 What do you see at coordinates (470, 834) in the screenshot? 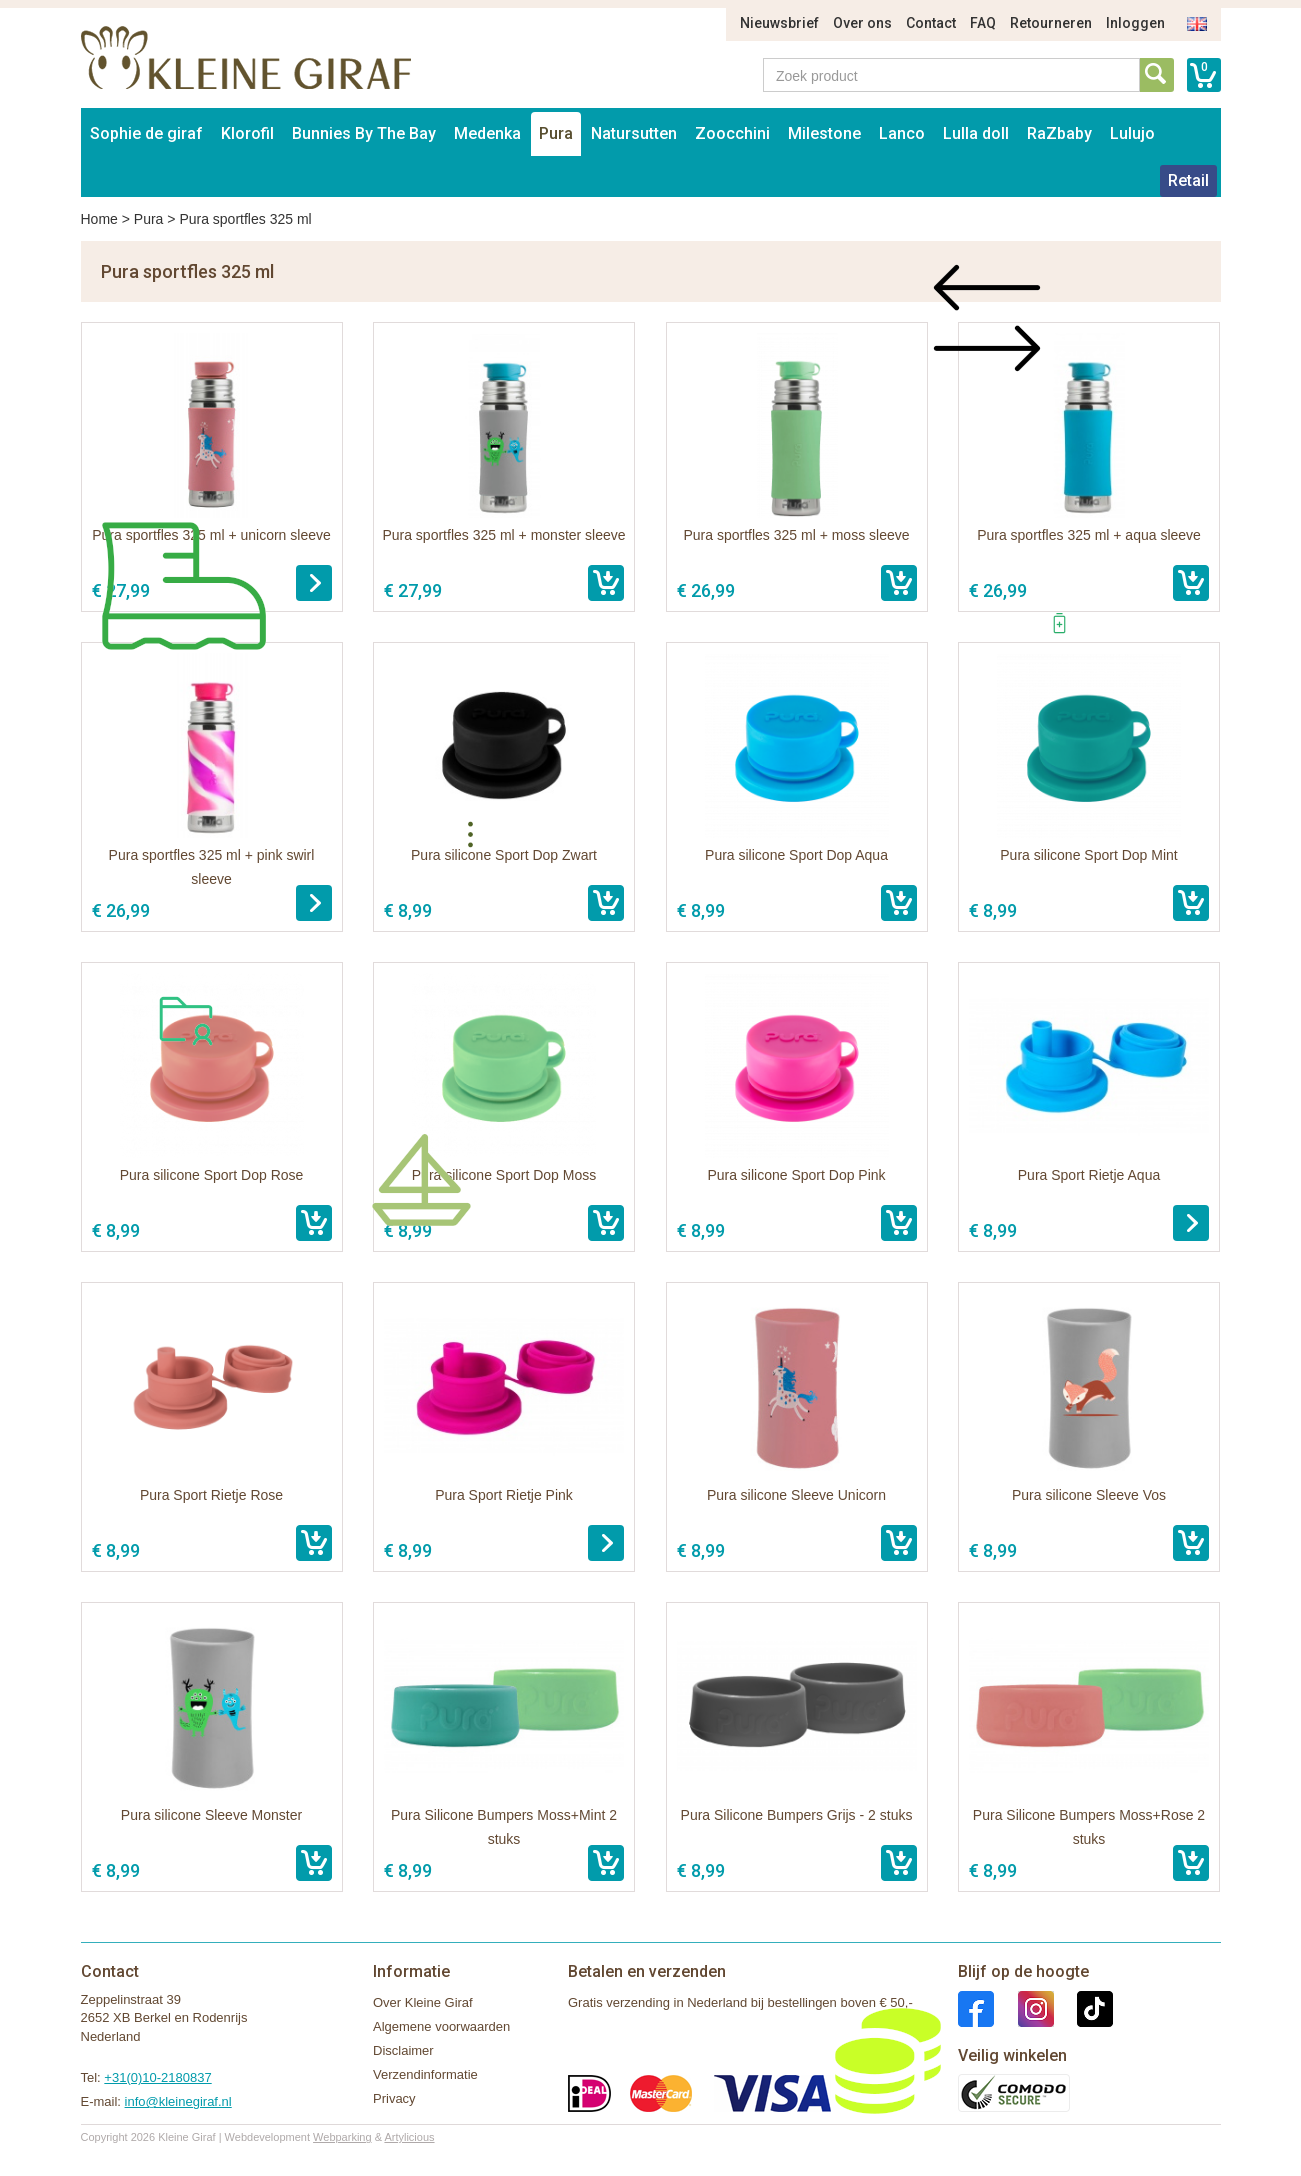
I see `open more options menu` at bounding box center [470, 834].